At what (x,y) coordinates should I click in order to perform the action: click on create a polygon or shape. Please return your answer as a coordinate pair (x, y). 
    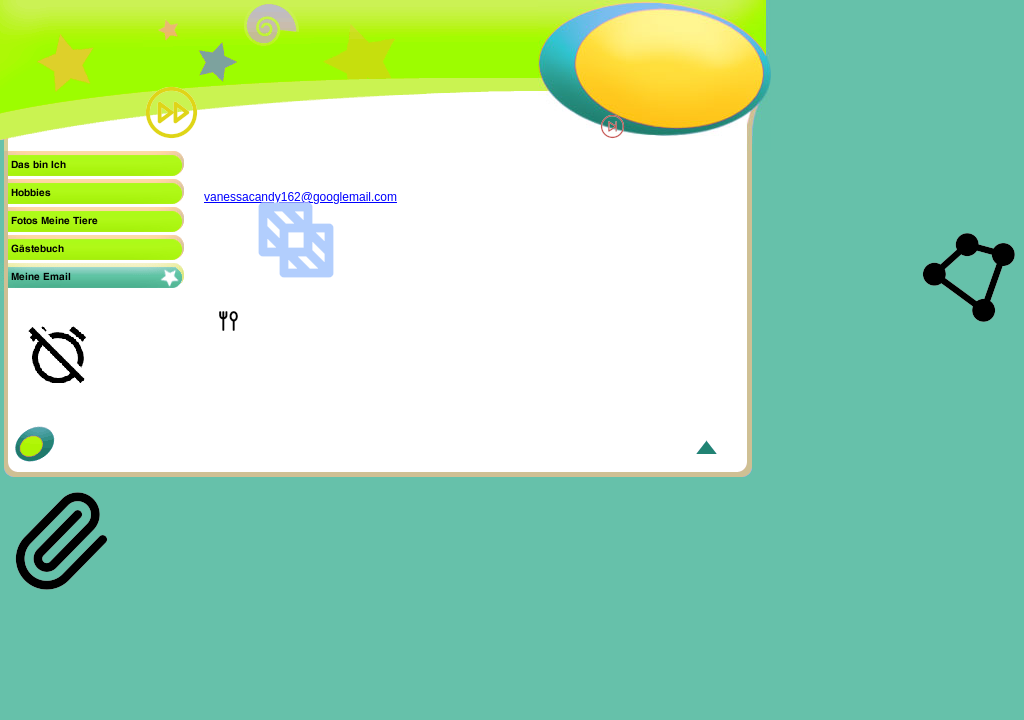
    Looking at the image, I should click on (970, 277).